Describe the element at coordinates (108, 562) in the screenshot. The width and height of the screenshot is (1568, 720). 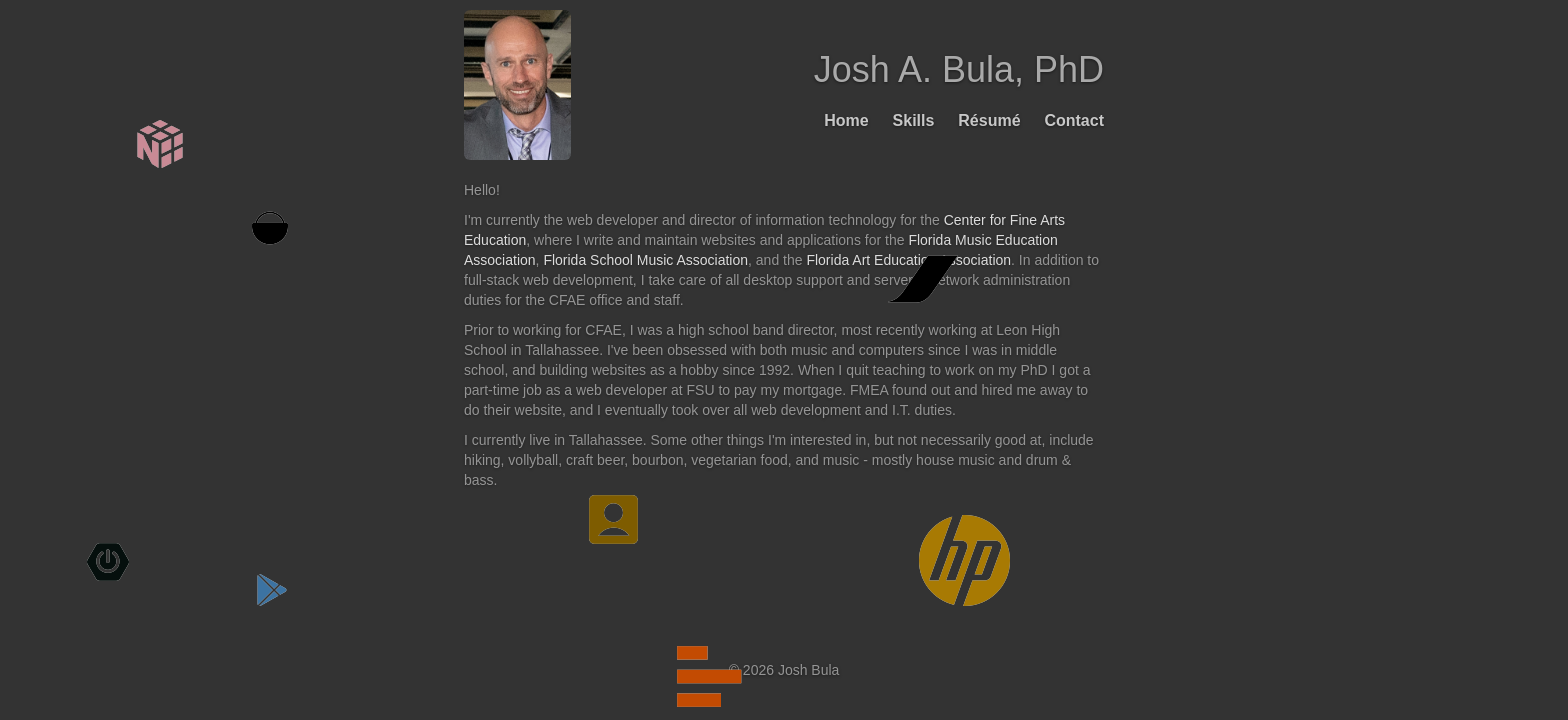
I see `spring boot framework logo` at that location.